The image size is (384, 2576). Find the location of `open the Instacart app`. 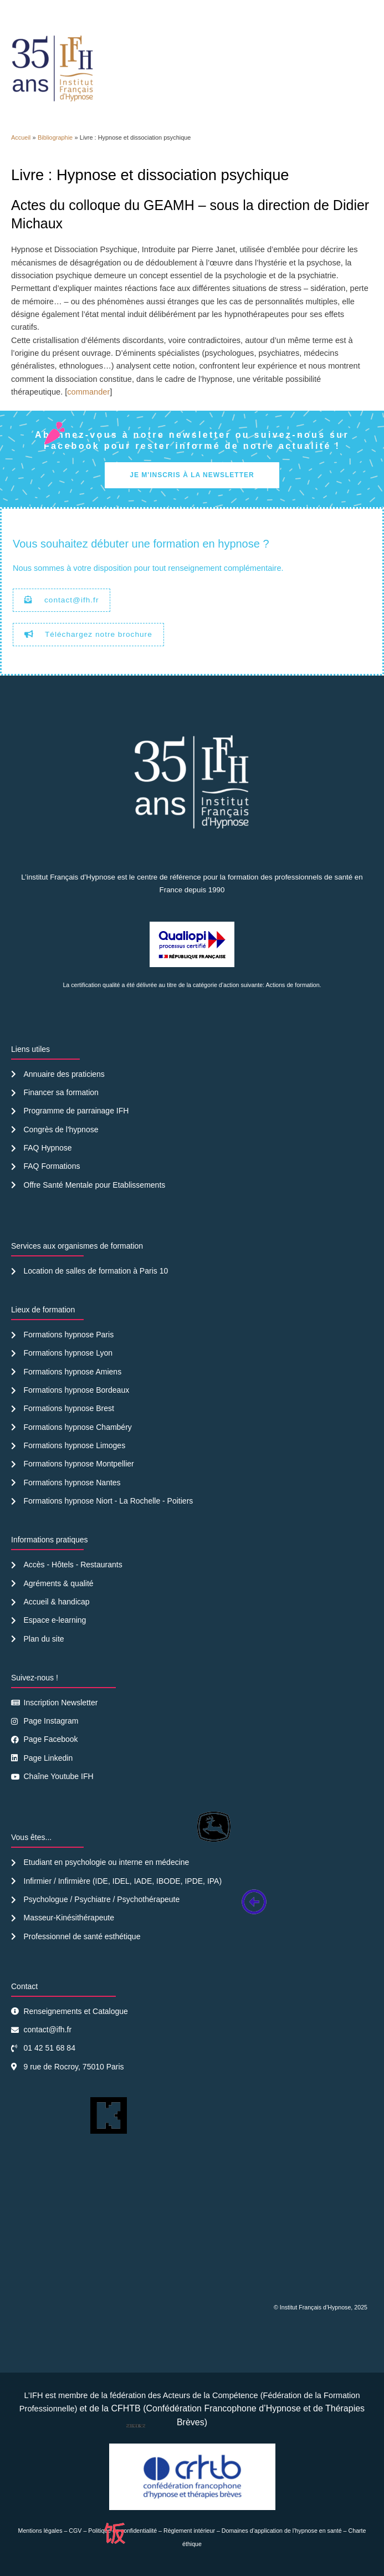

open the Instacart app is located at coordinates (54, 433).